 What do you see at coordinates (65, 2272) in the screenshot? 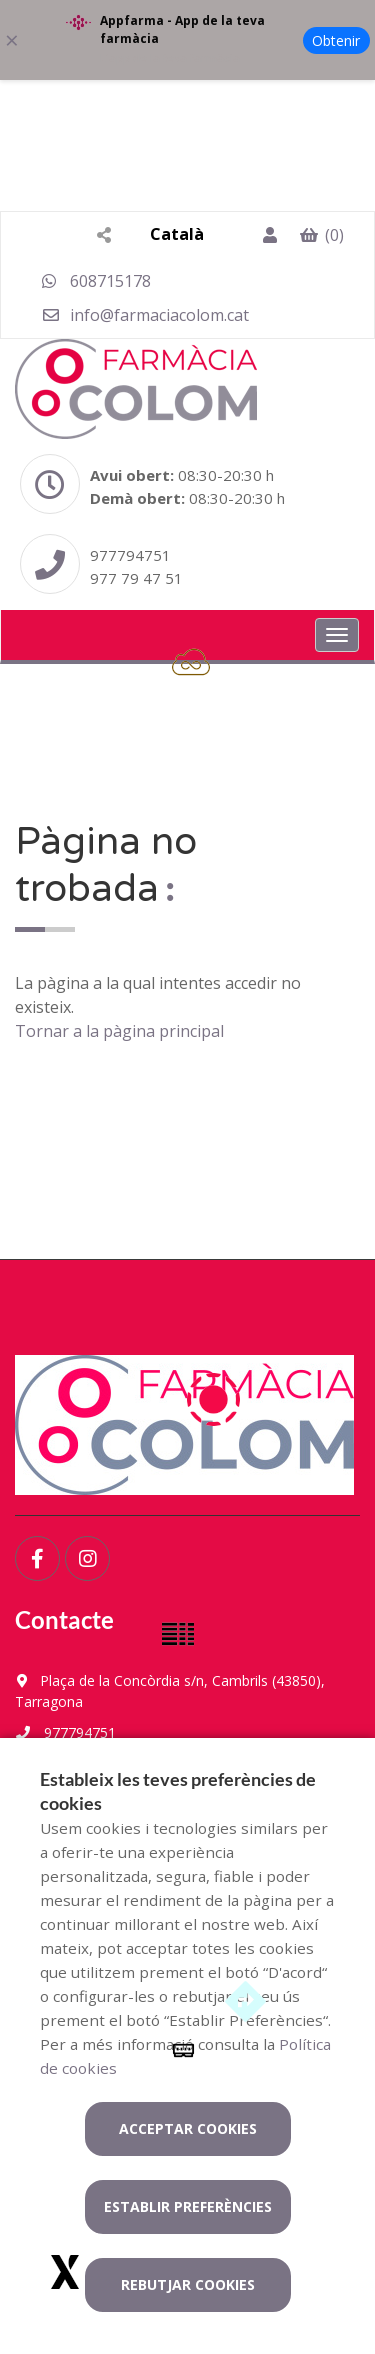
I see `xstate library logo` at bounding box center [65, 2272].